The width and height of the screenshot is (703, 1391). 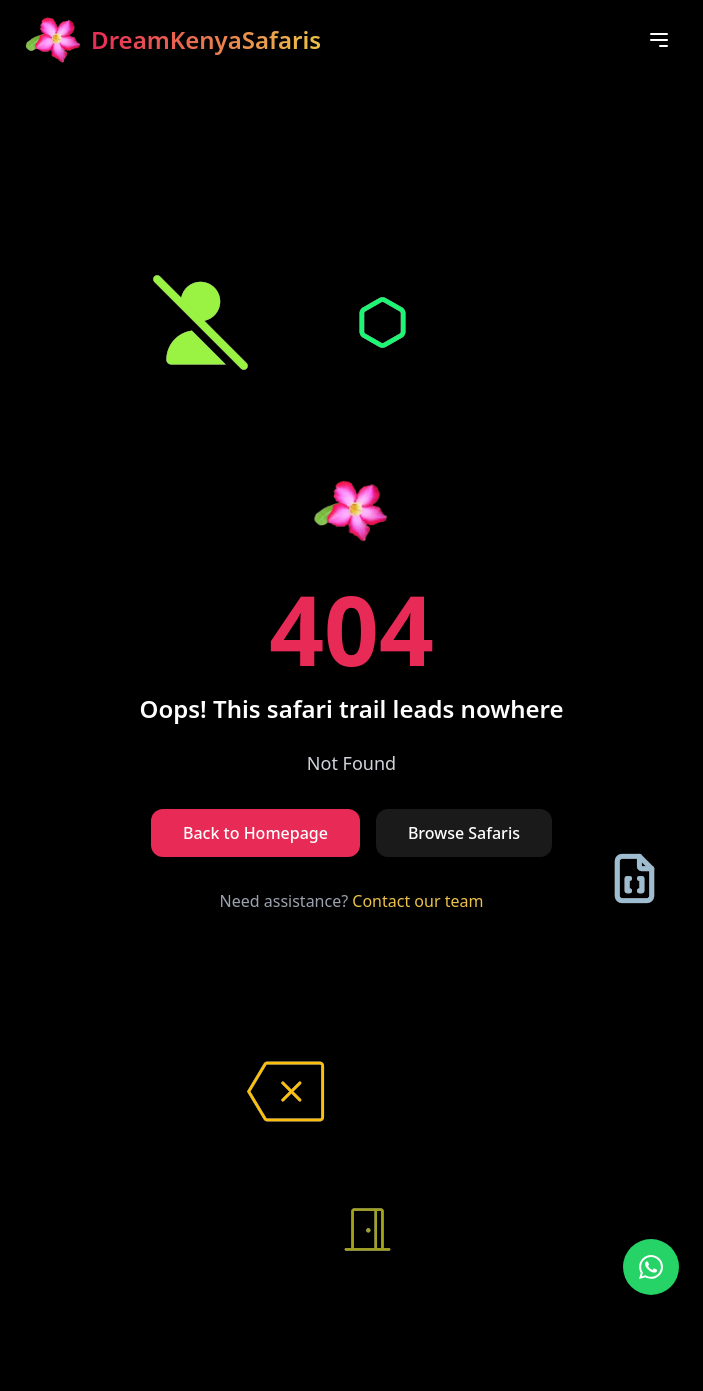 I want to click on indicates a hexagonal shape or geometric element, so click(x=382, y=322).